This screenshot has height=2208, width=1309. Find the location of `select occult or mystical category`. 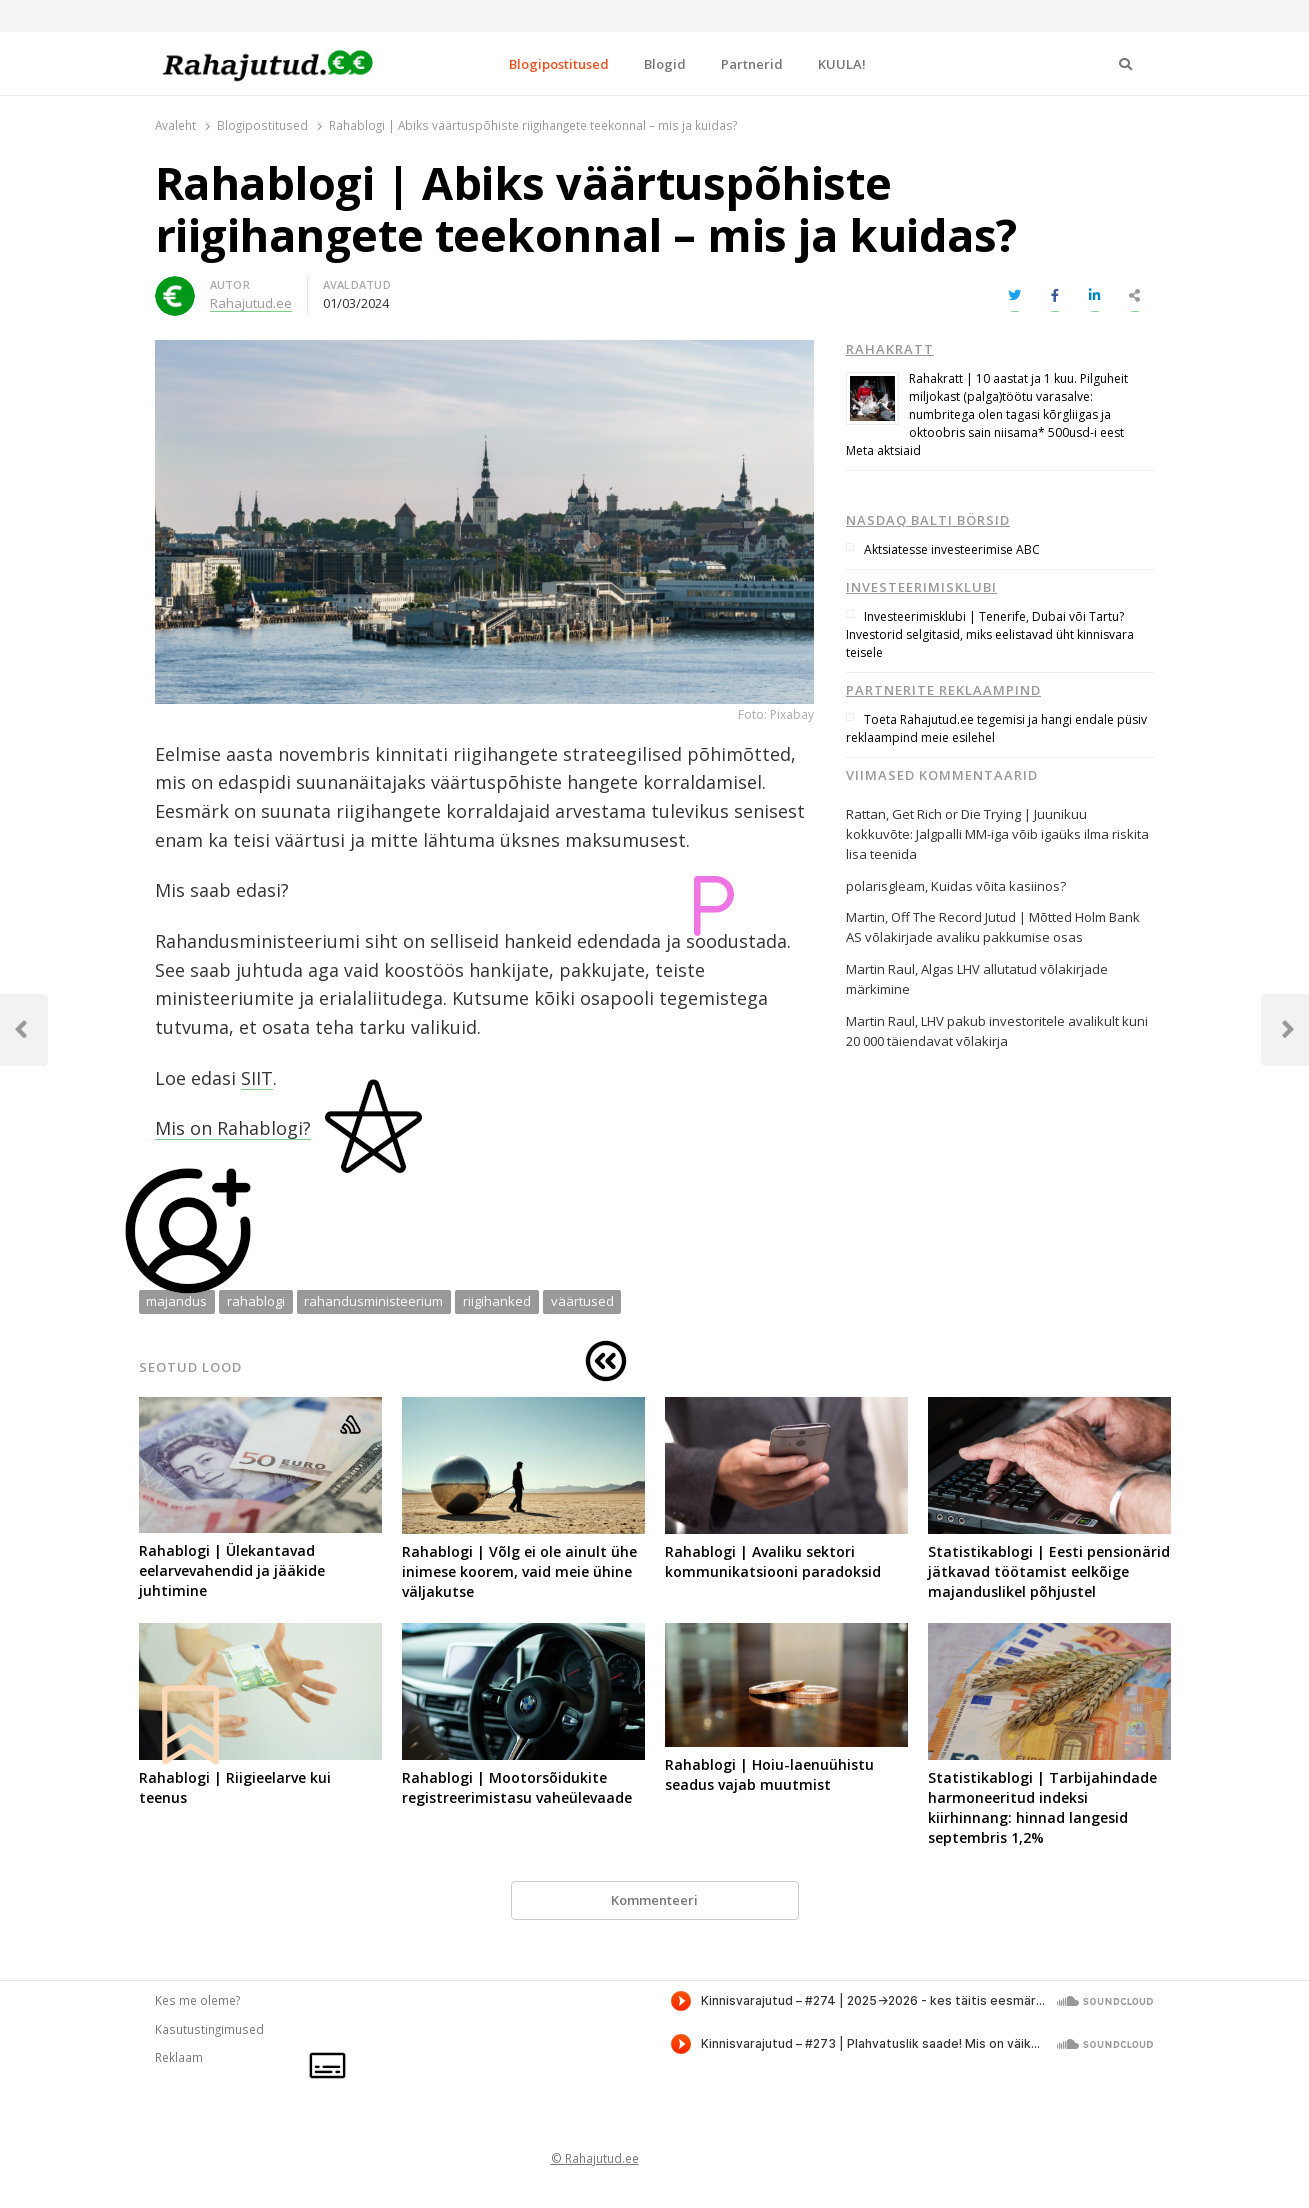

select occult or mystical category is located at coordinates (373, 1131).